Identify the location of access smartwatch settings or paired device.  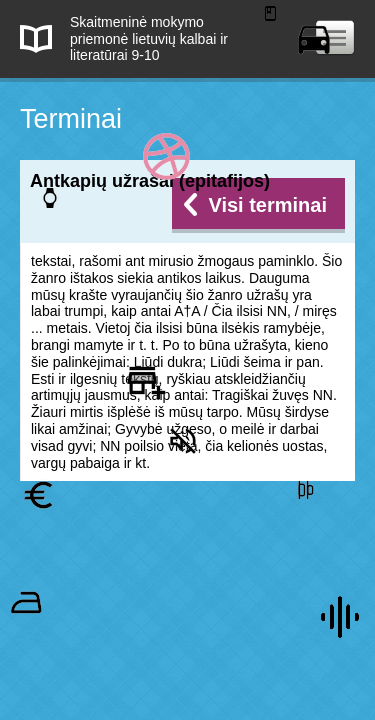
(50, 198).